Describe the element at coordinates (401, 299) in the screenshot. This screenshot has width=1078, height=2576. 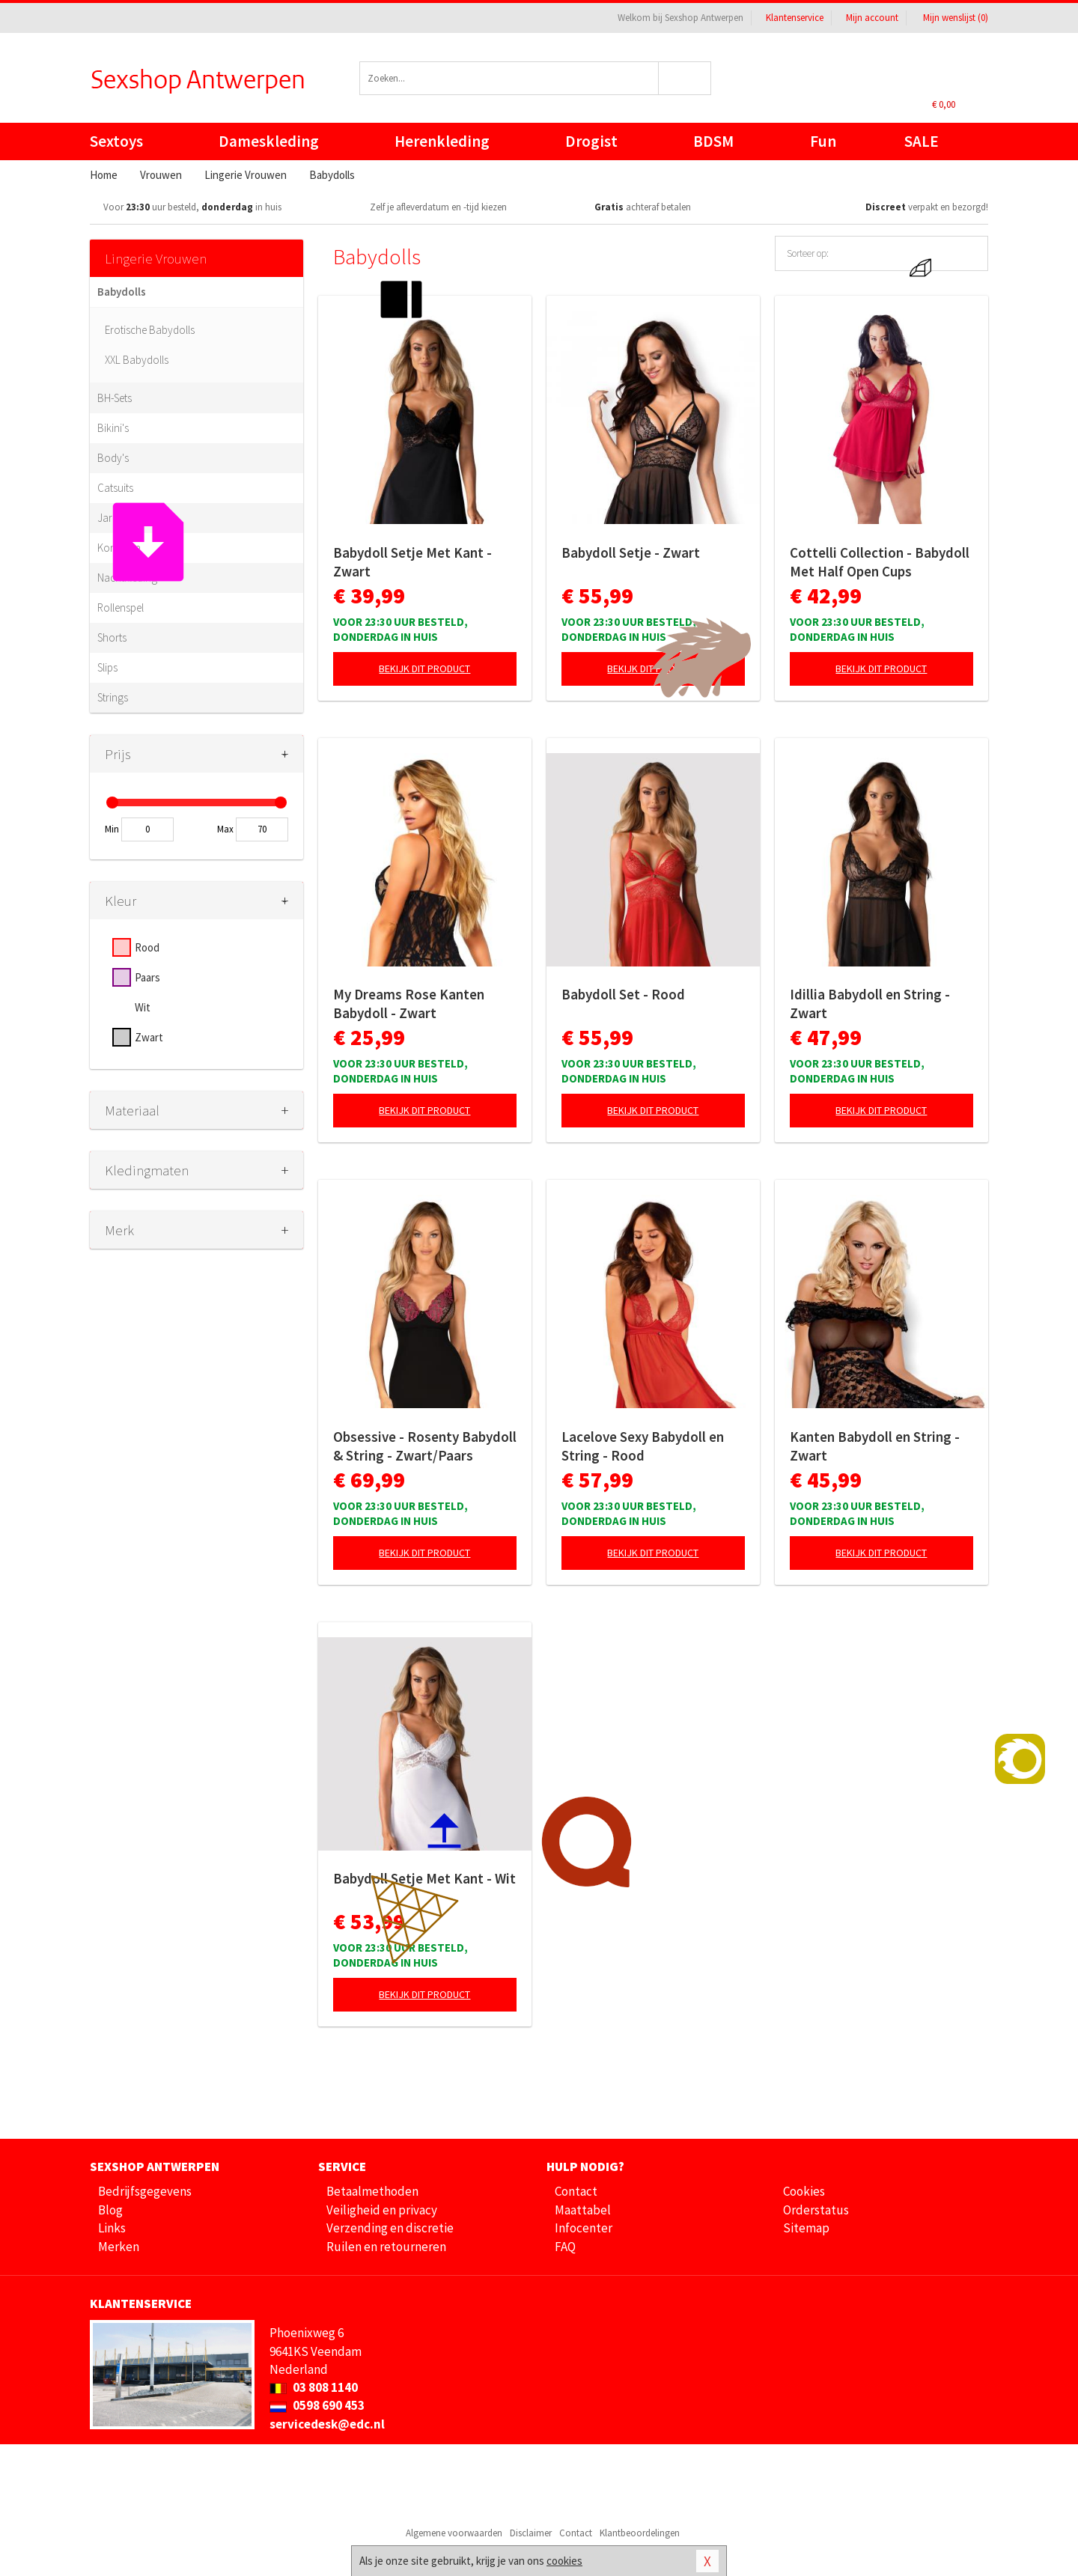
I see `switch to right sidebar layout` at that location.